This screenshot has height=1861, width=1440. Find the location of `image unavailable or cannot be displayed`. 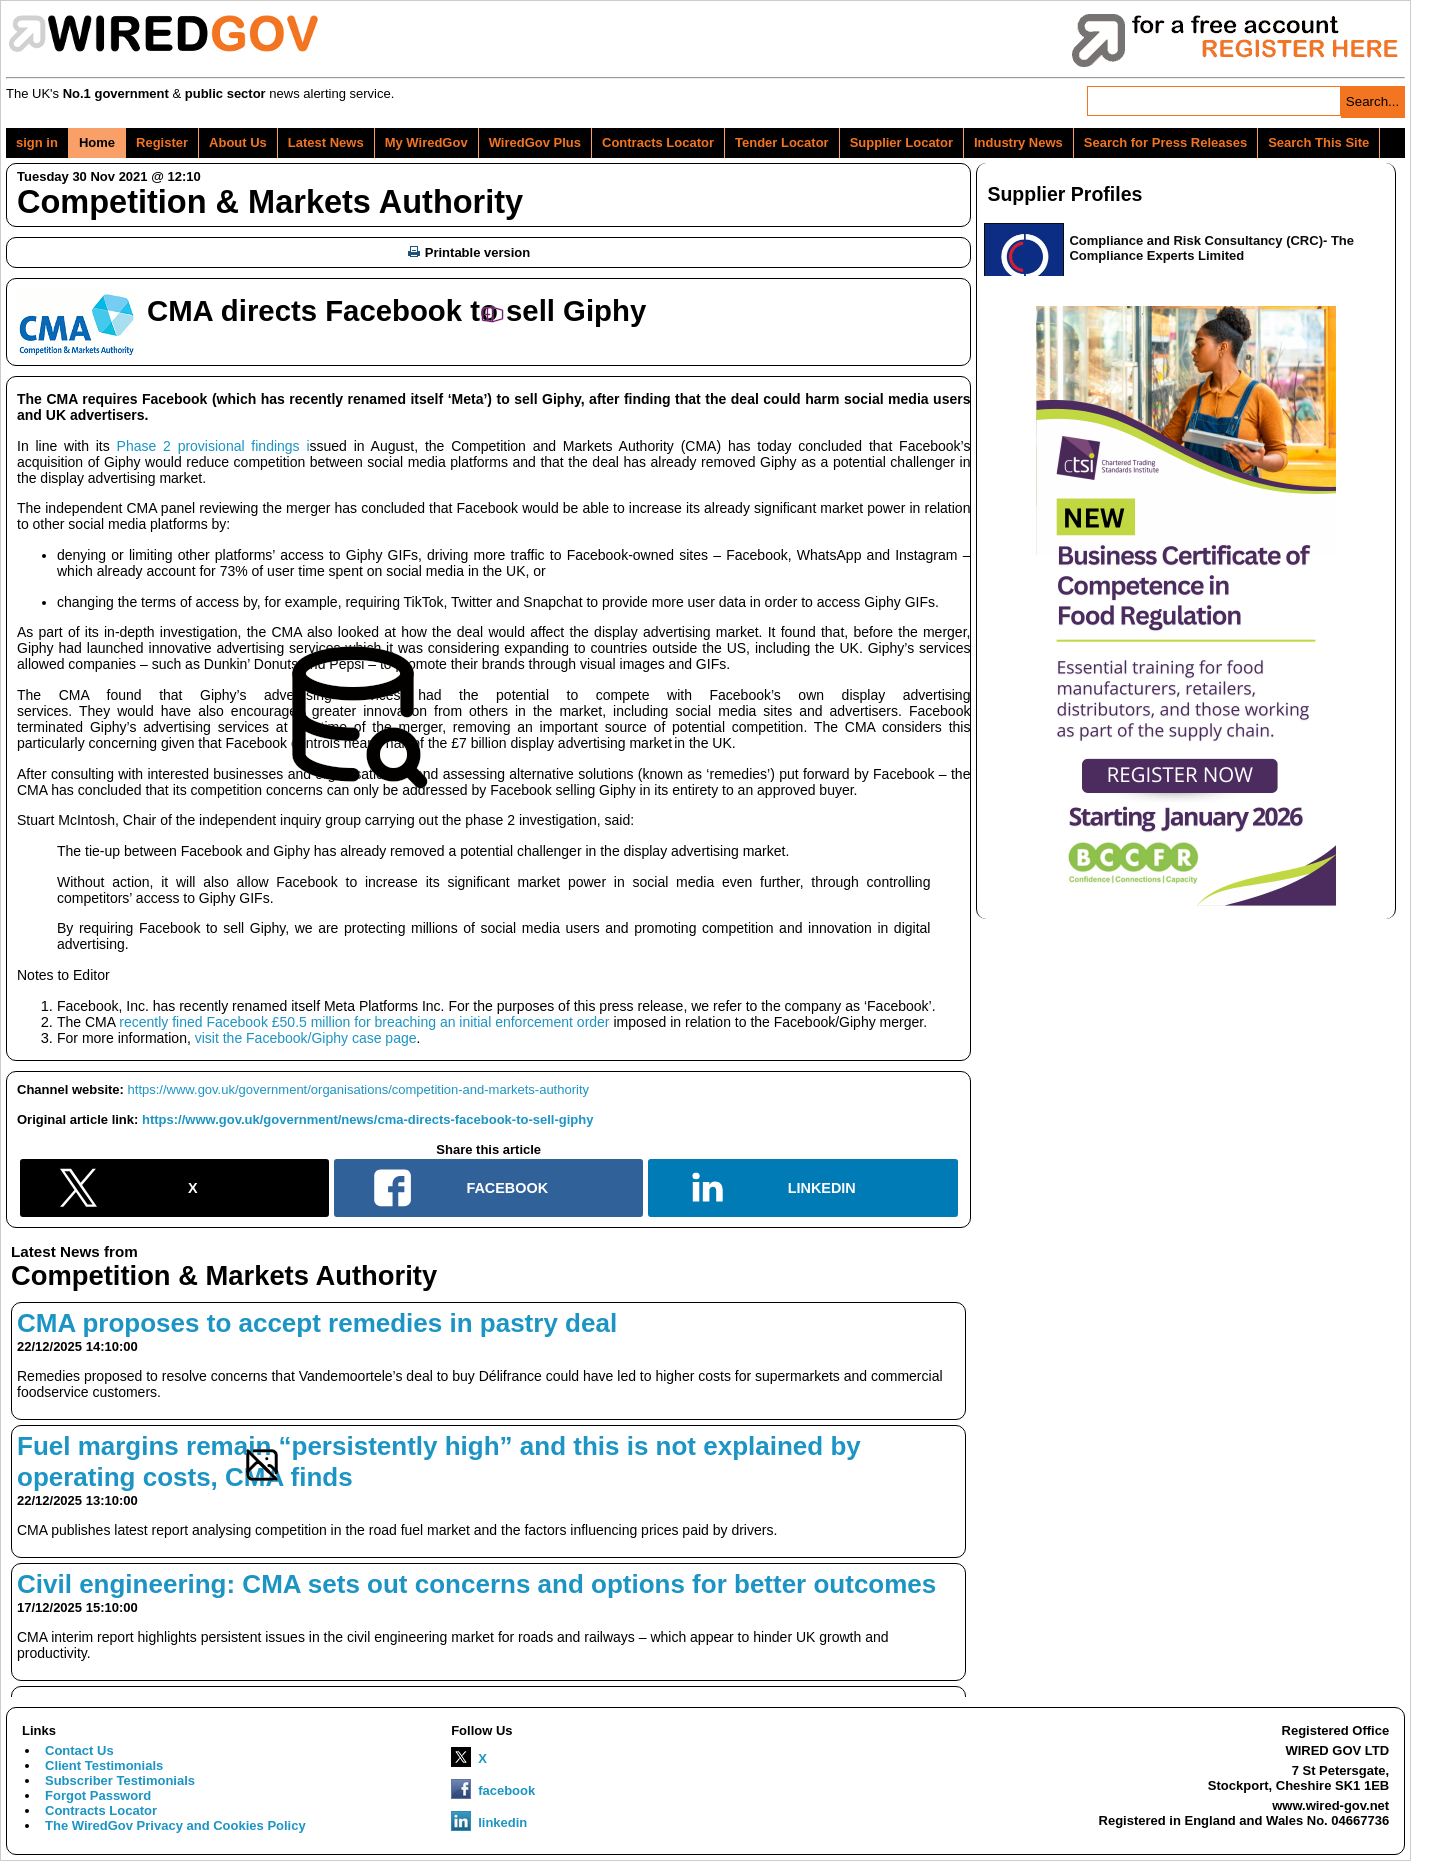

image unavailable or cannot be displayed is located at coordinates (262, 1465).